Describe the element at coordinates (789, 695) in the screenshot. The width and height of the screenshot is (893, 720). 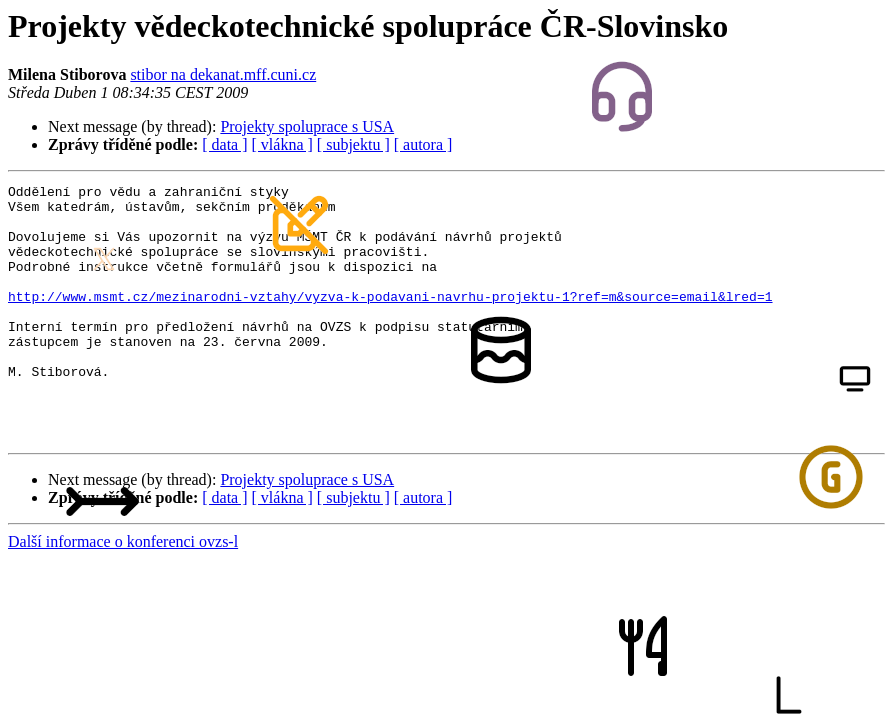
I see `indicates a label or item starting with the letter L` at that location.